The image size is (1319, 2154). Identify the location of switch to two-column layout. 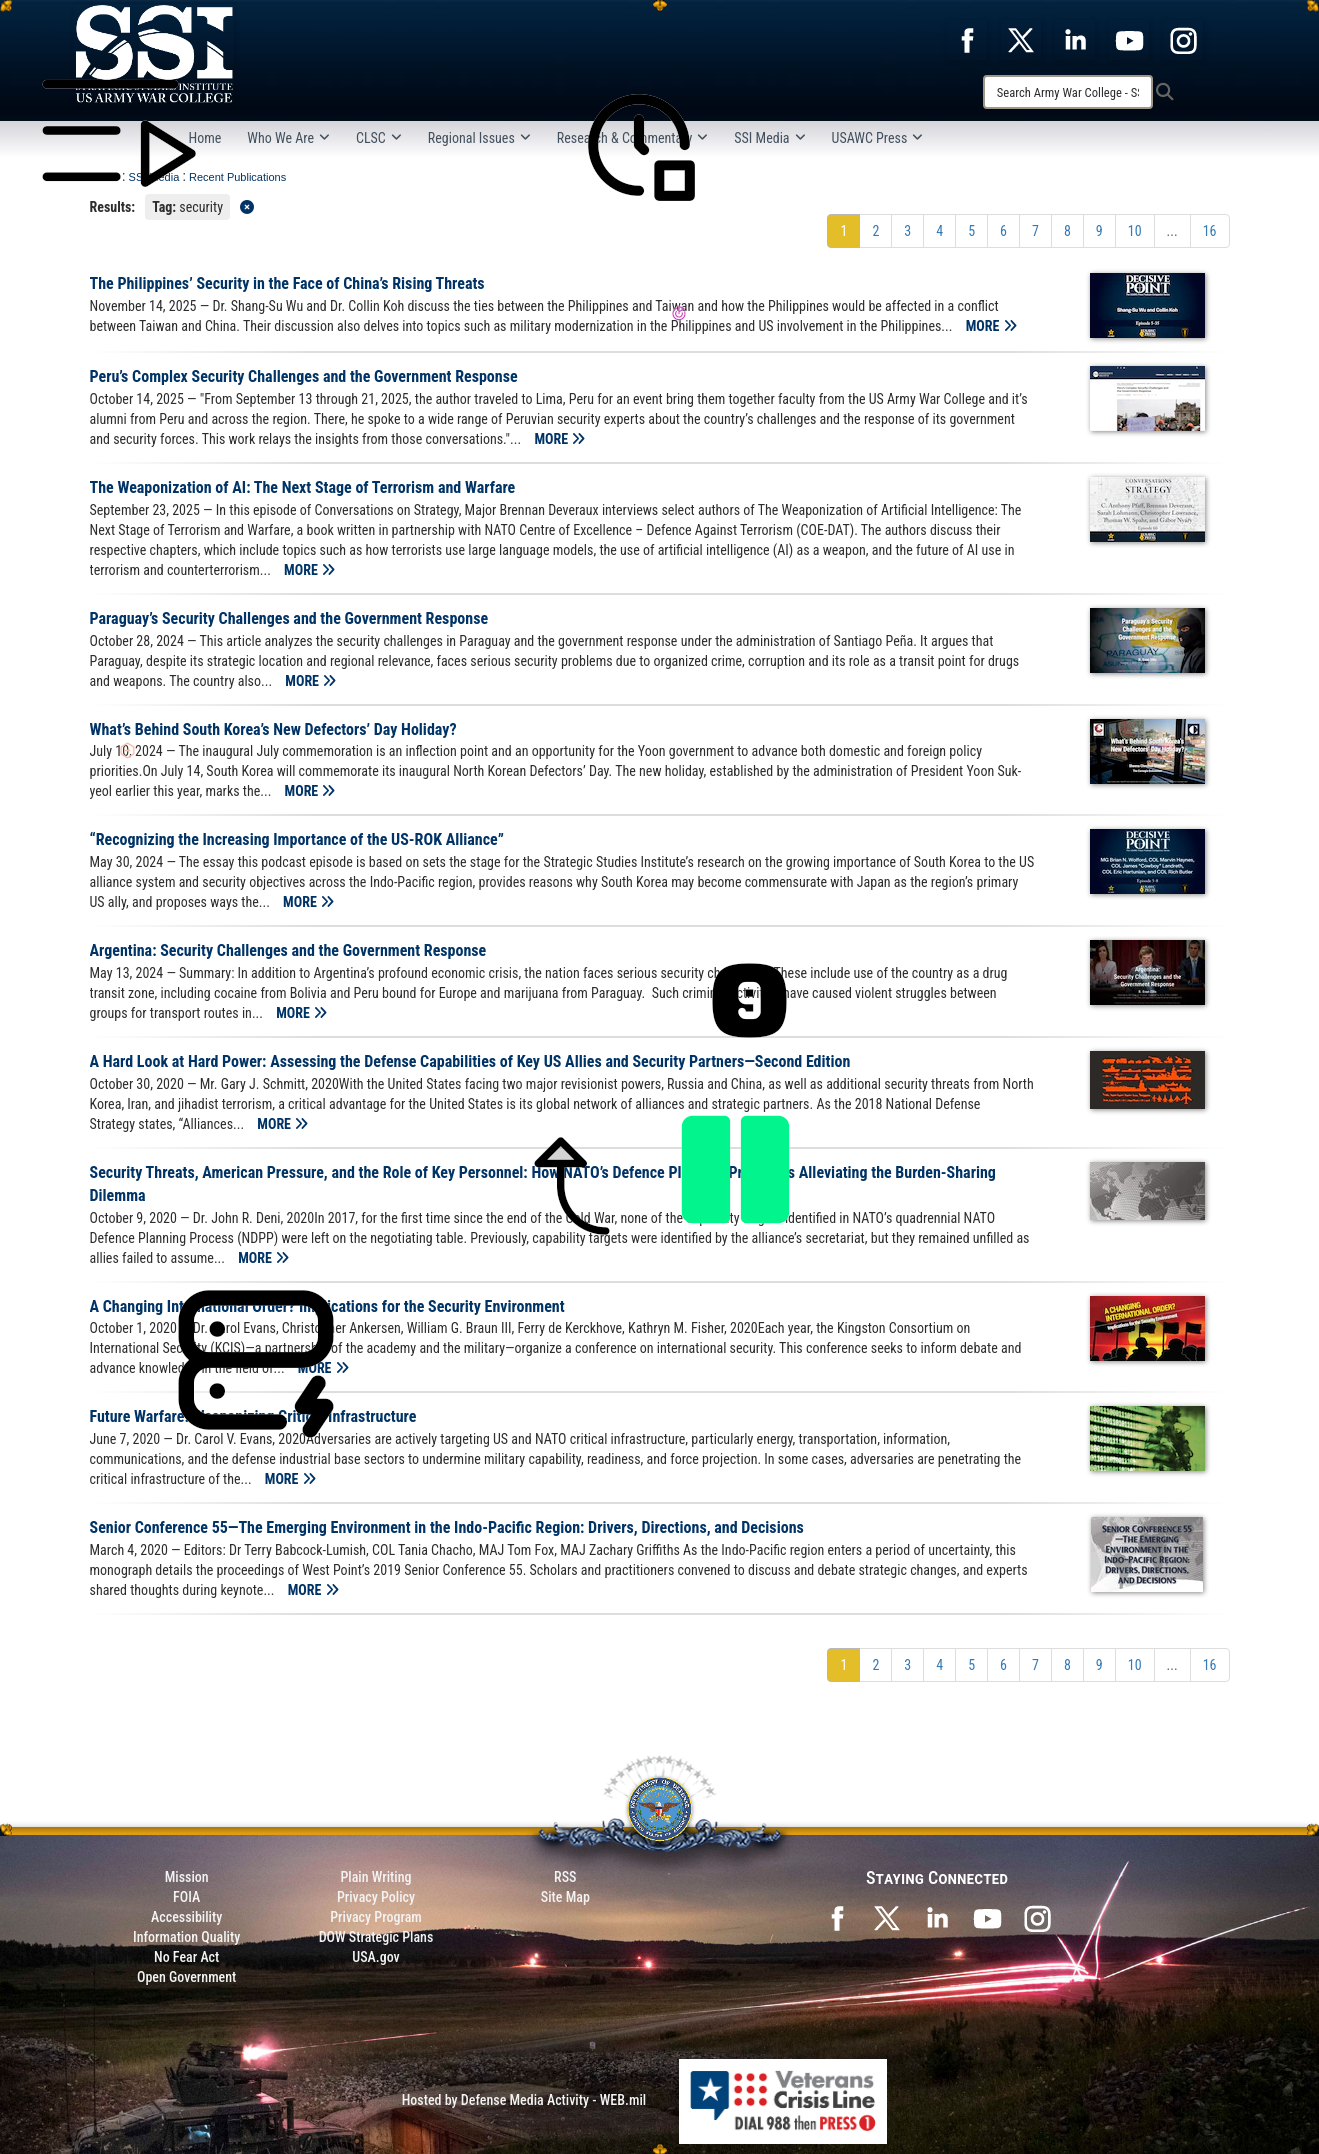
(735, 1169).